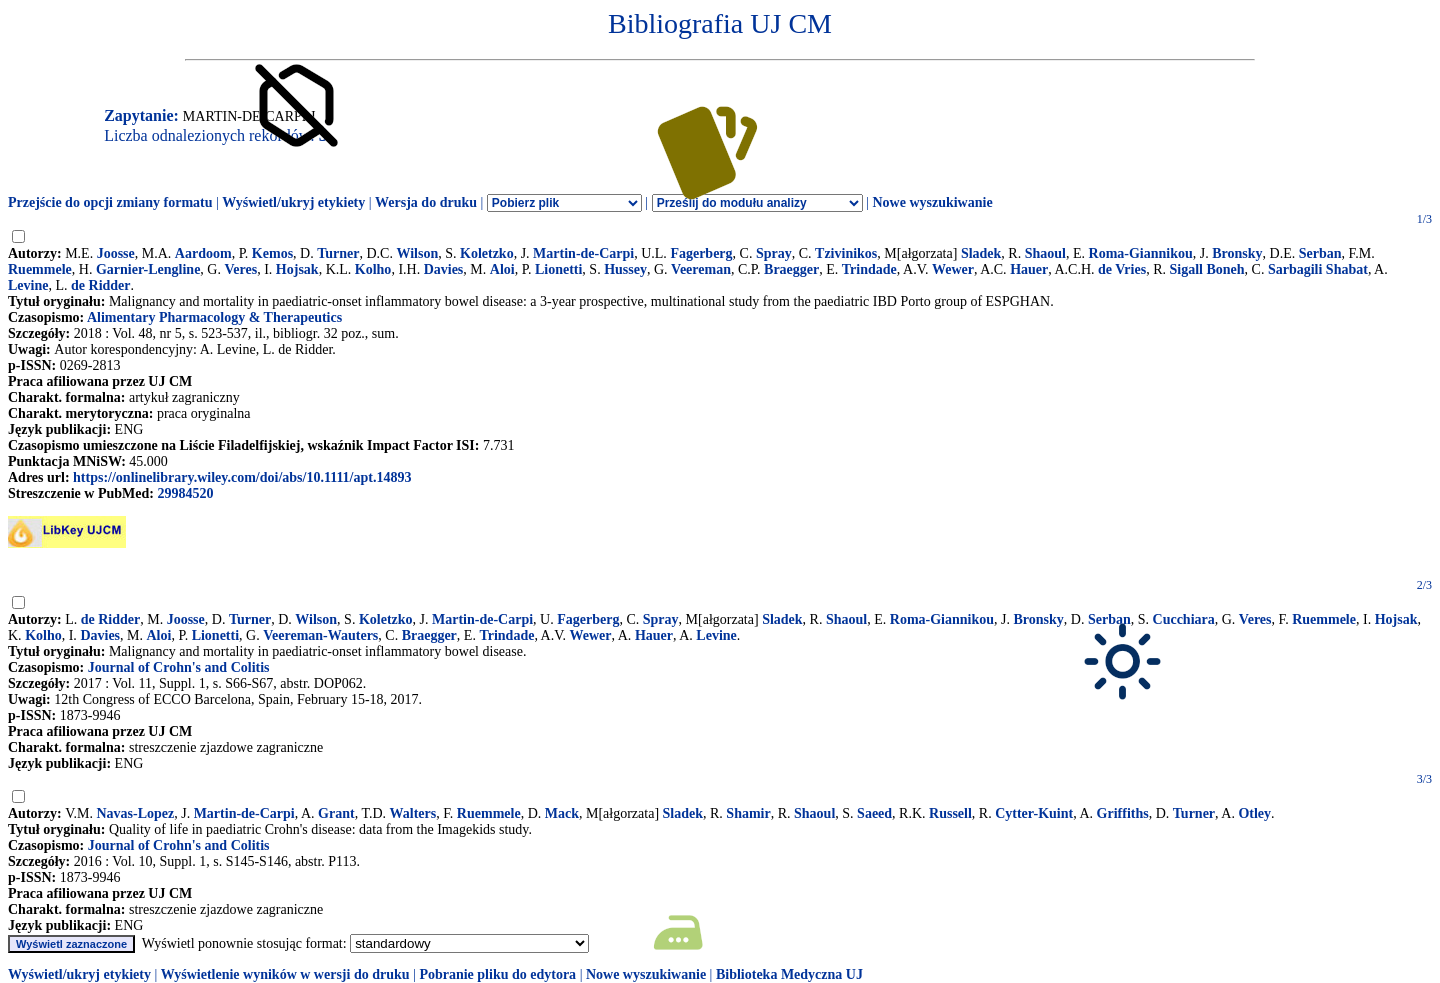 This screenshot has width=1440, height=983. I want to click on select ironing or steam press setting, so click(678, 932).